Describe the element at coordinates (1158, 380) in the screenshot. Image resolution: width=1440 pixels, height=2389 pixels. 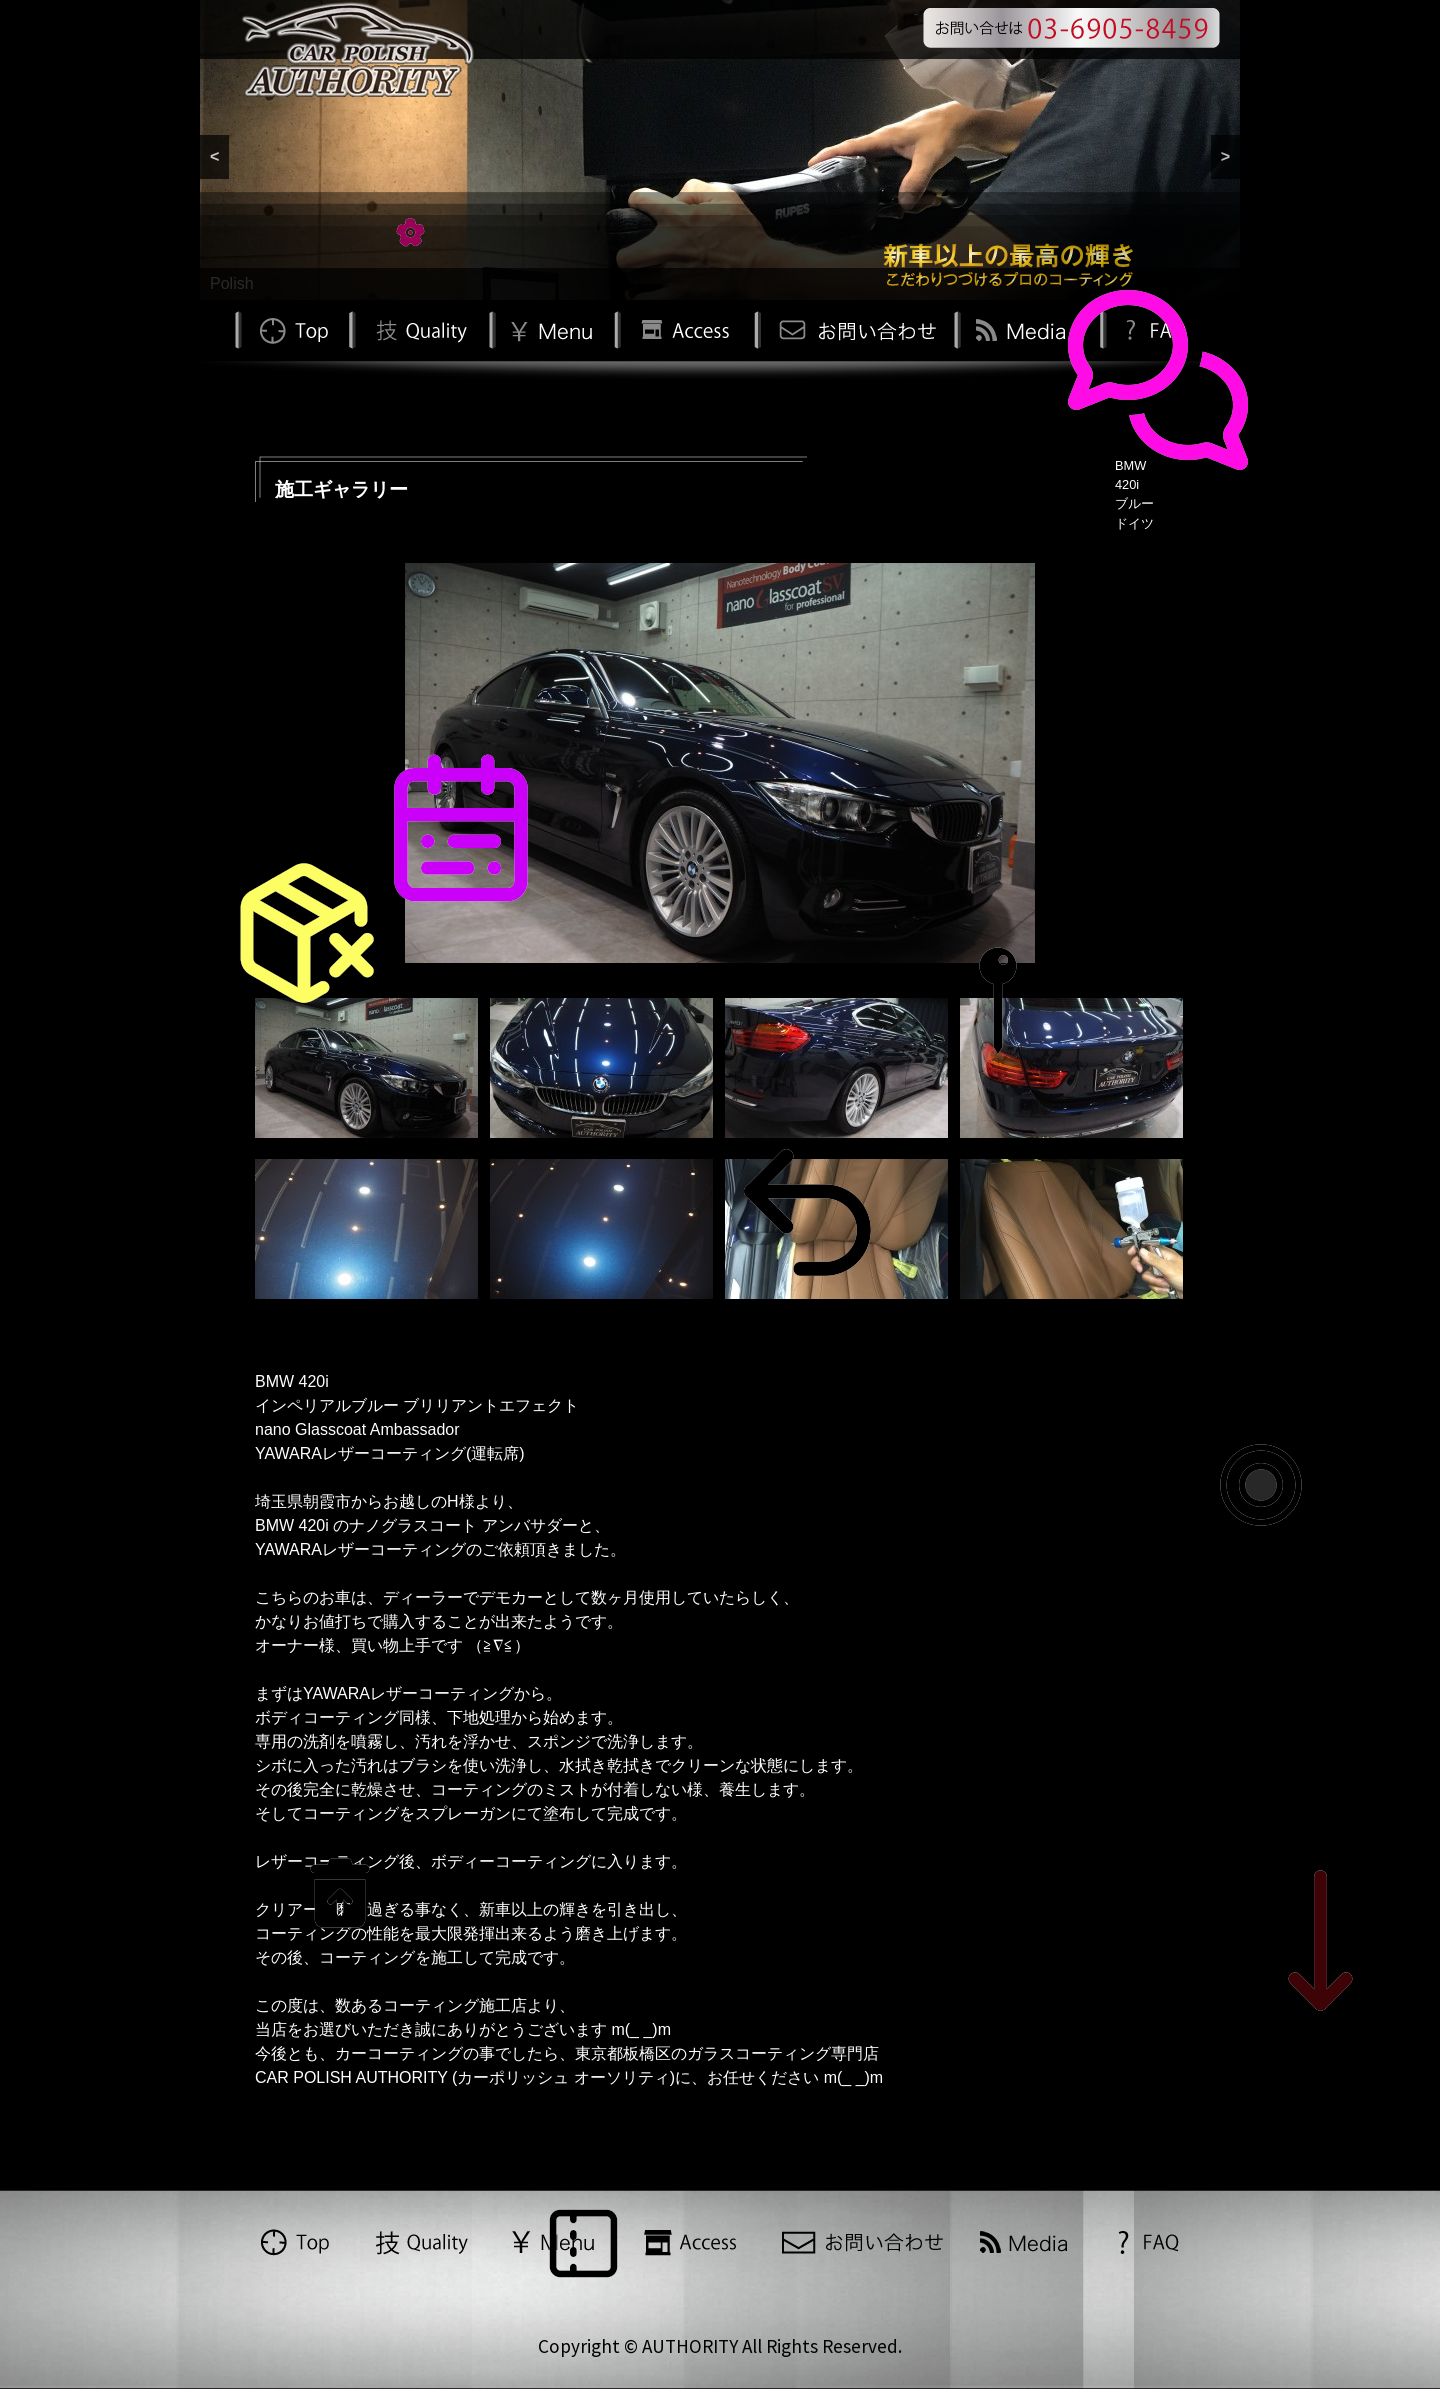
I see `open chat or messaging` at that location.